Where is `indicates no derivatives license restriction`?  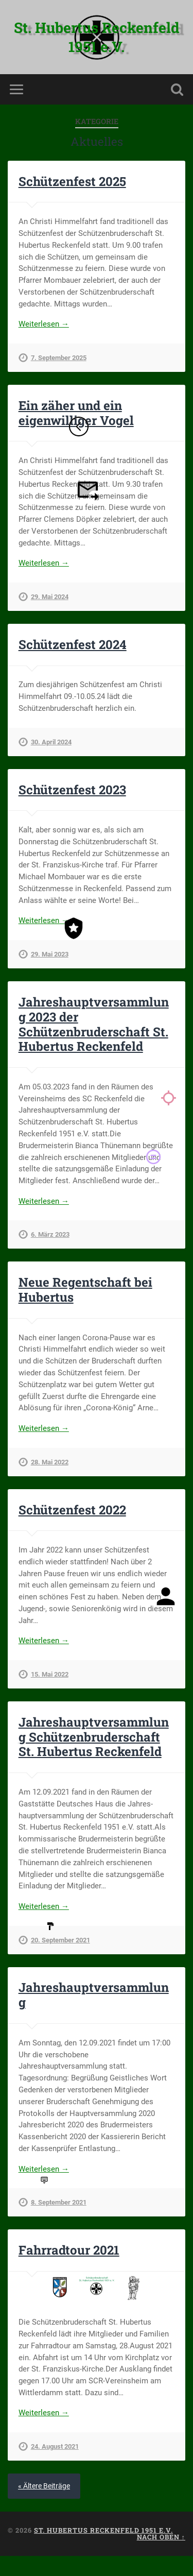 indicates no derivatives license restriction is located at coordinates (153, 1157).